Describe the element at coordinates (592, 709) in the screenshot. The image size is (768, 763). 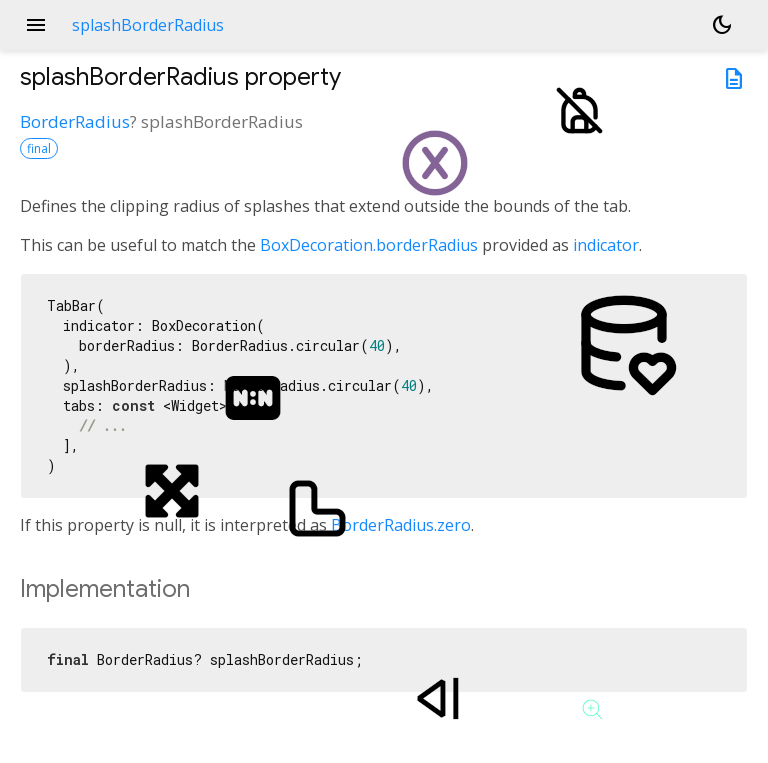
I see `zoom in on content` at that location.